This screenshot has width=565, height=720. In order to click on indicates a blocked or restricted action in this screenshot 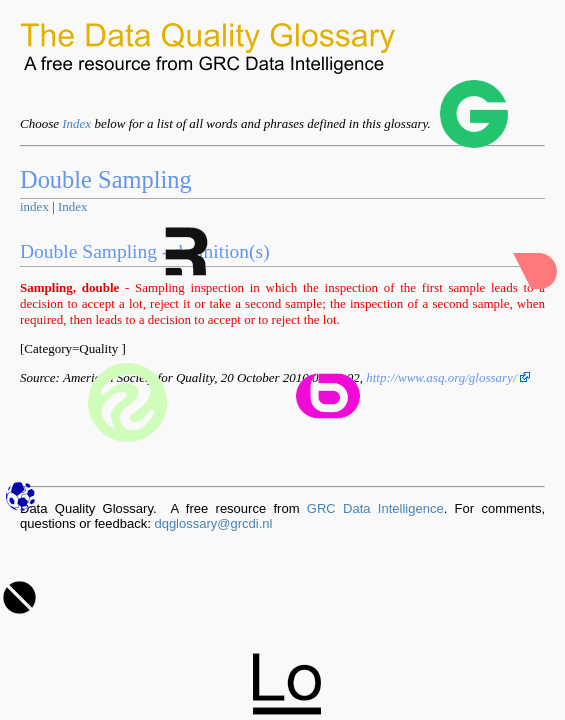, I will do `click(19, 597)`.